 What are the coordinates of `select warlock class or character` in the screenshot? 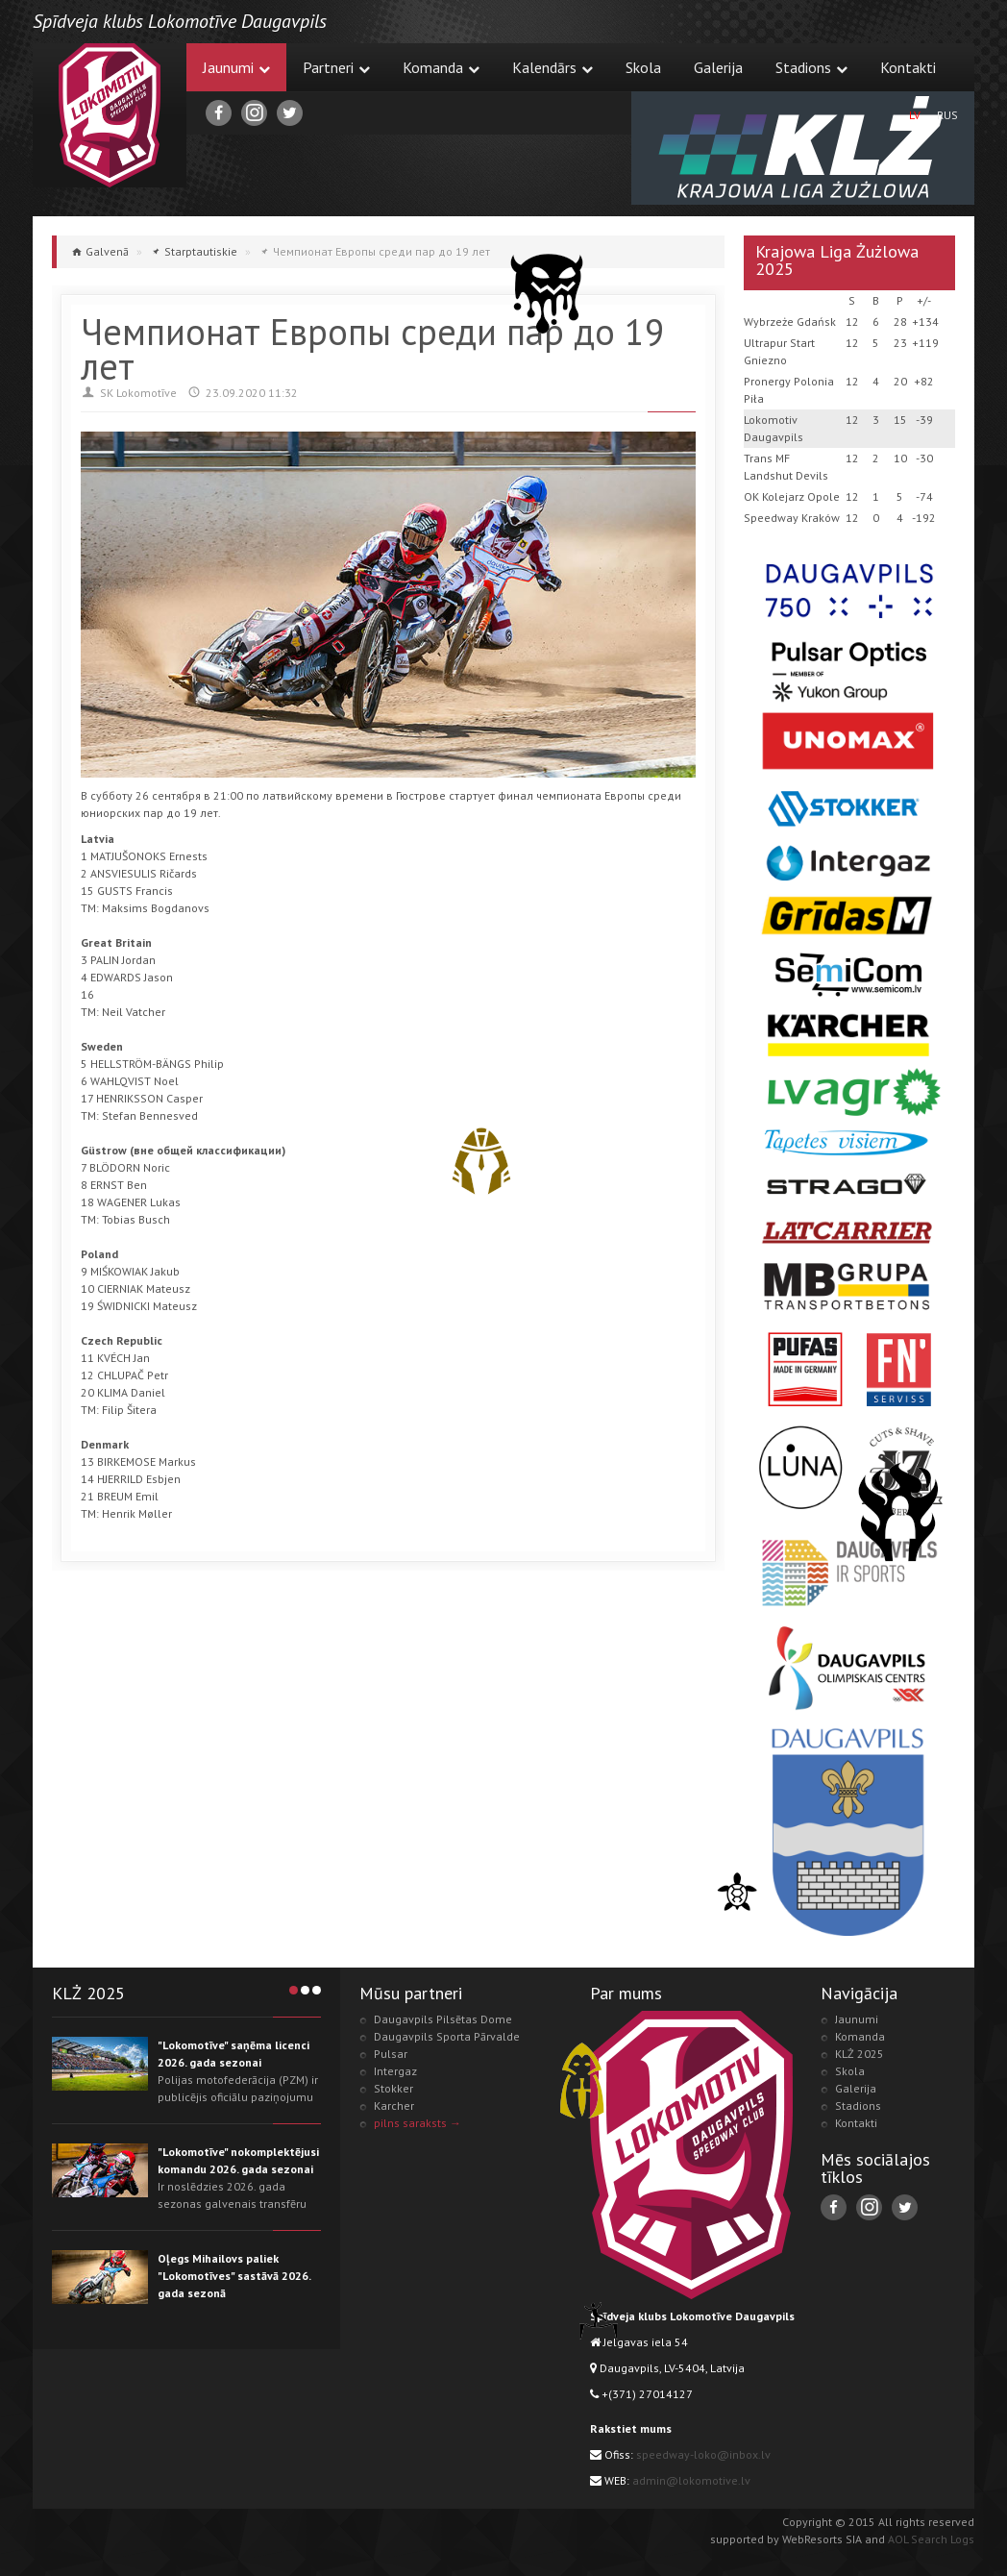 It's located at (481, 1161).